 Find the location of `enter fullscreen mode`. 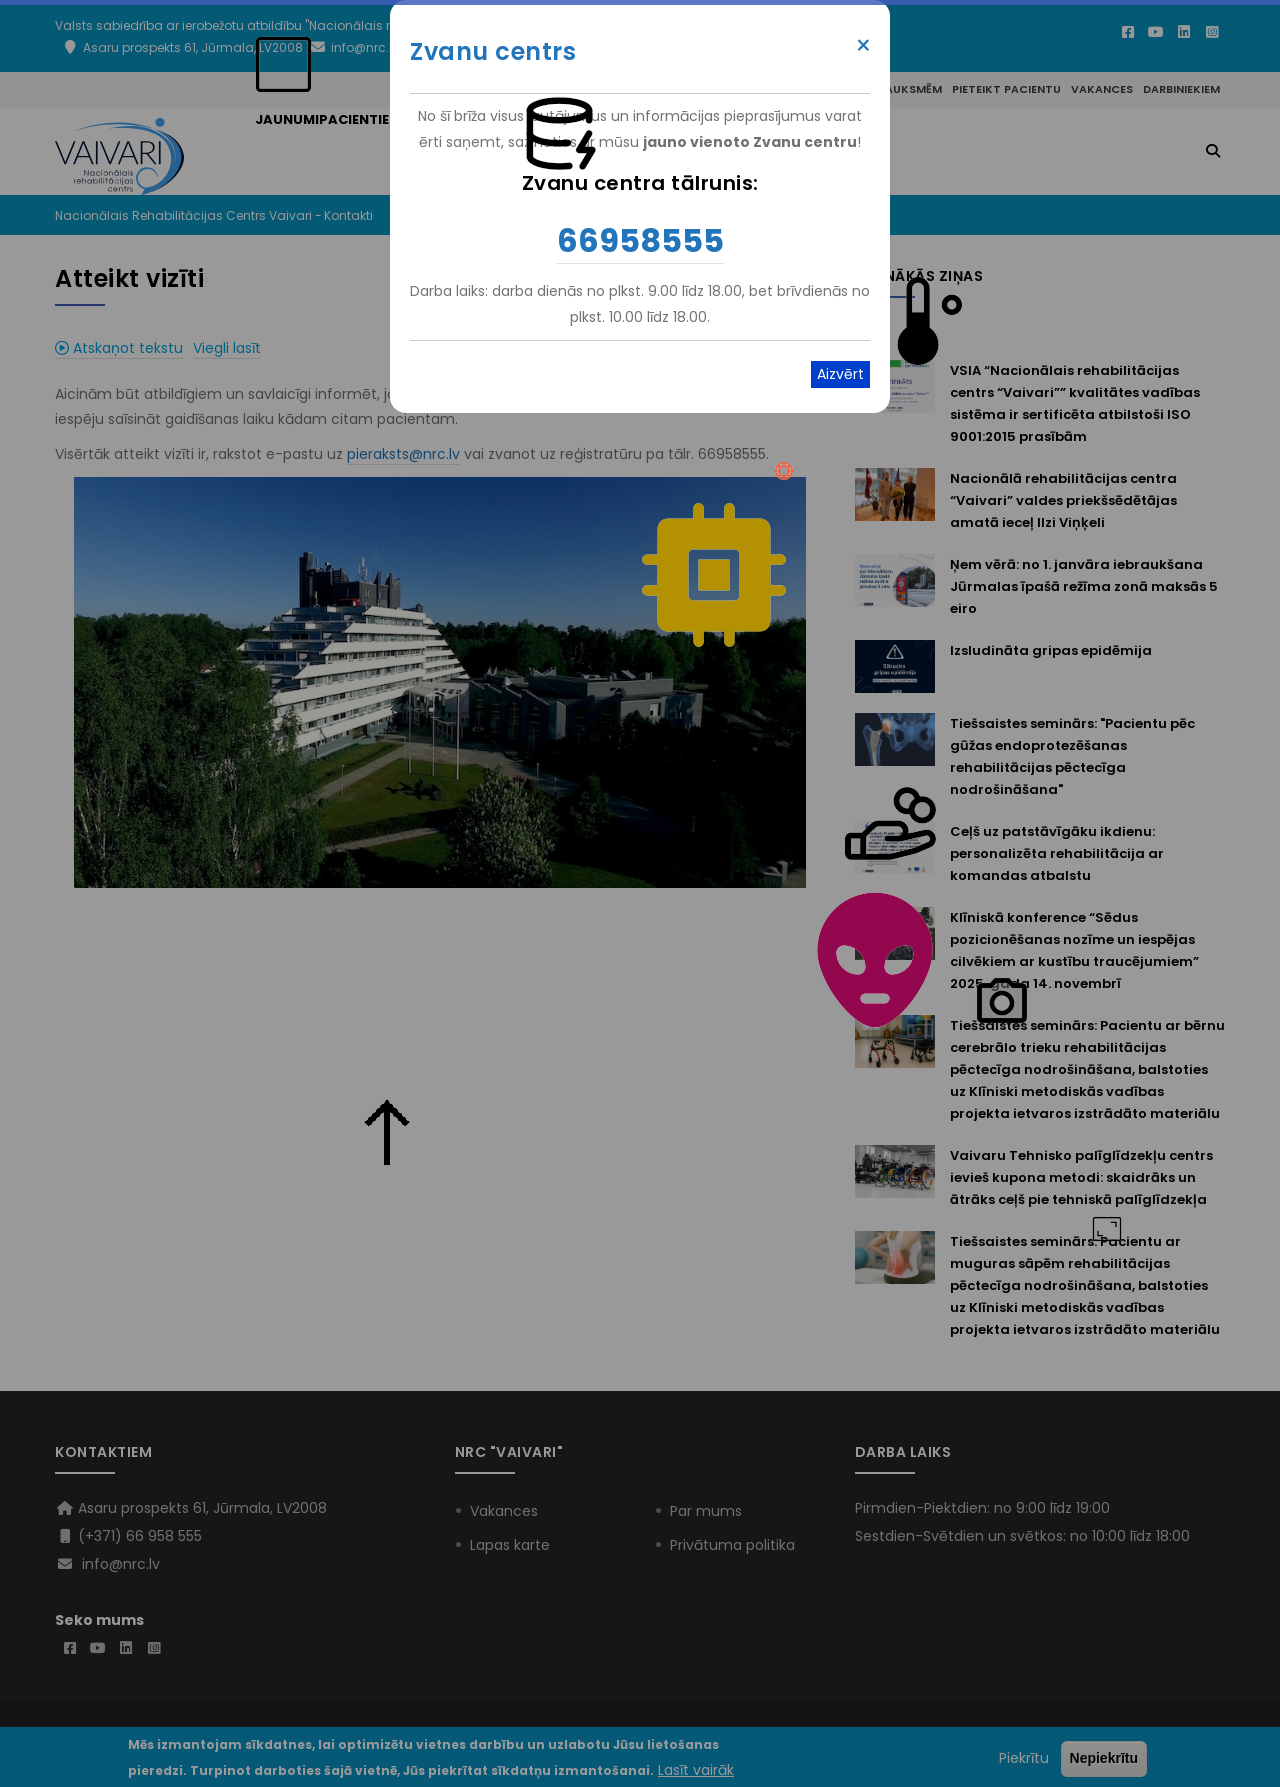

enter fullscreen mode is located at coordinates (1107, 1229).